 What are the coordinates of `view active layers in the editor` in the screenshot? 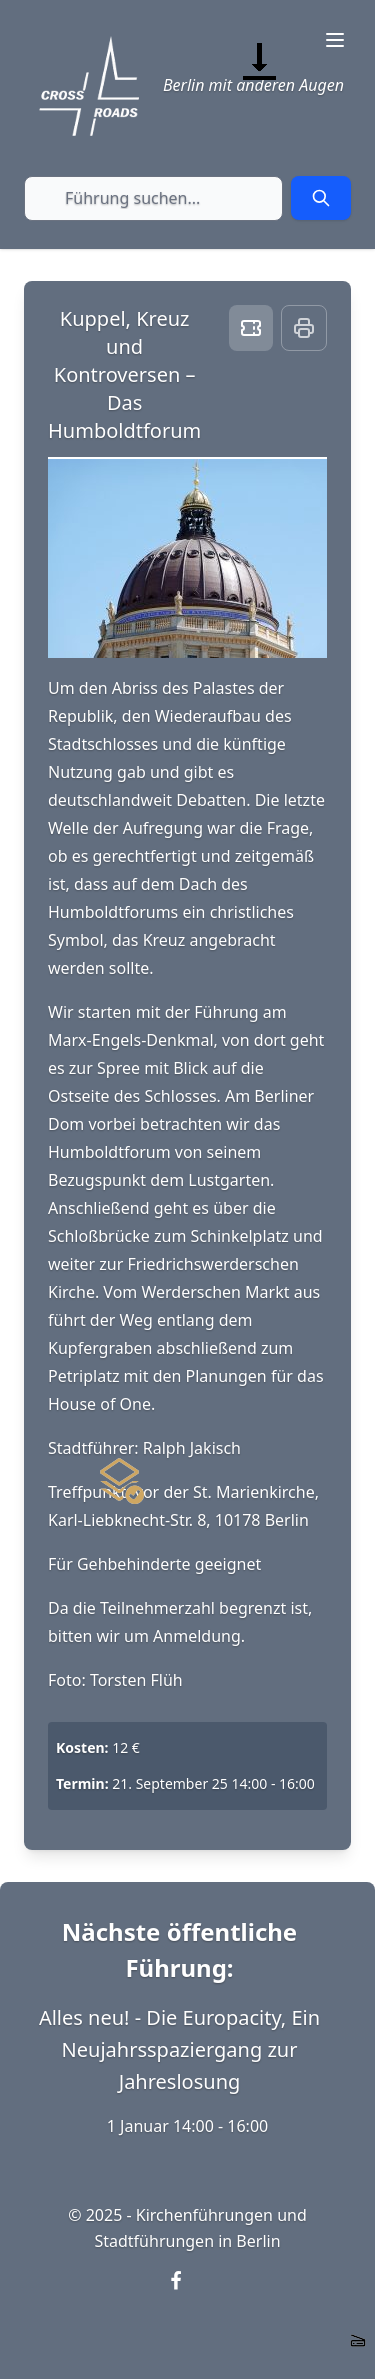 It's located at (119, 1479).